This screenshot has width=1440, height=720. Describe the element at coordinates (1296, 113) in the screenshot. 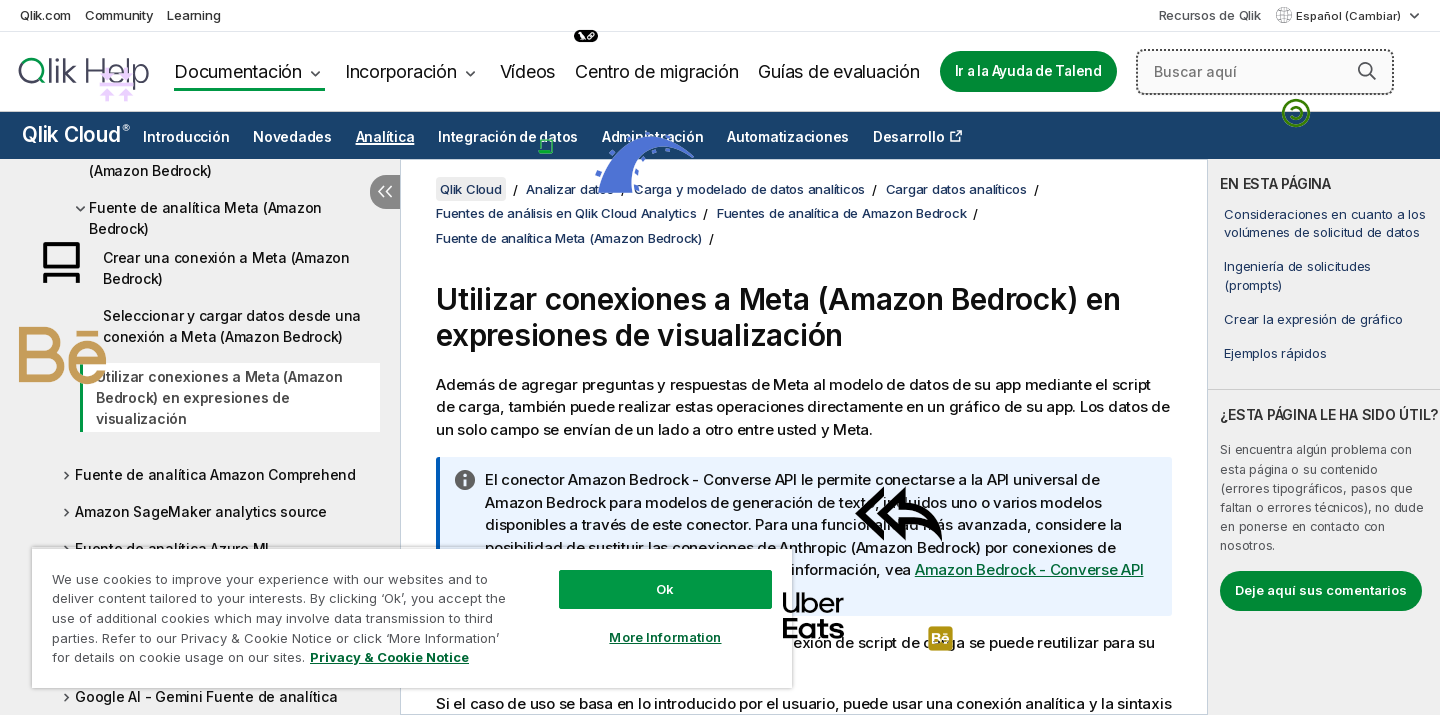

I see `indicates copyleft licensing for content or software` at that location.